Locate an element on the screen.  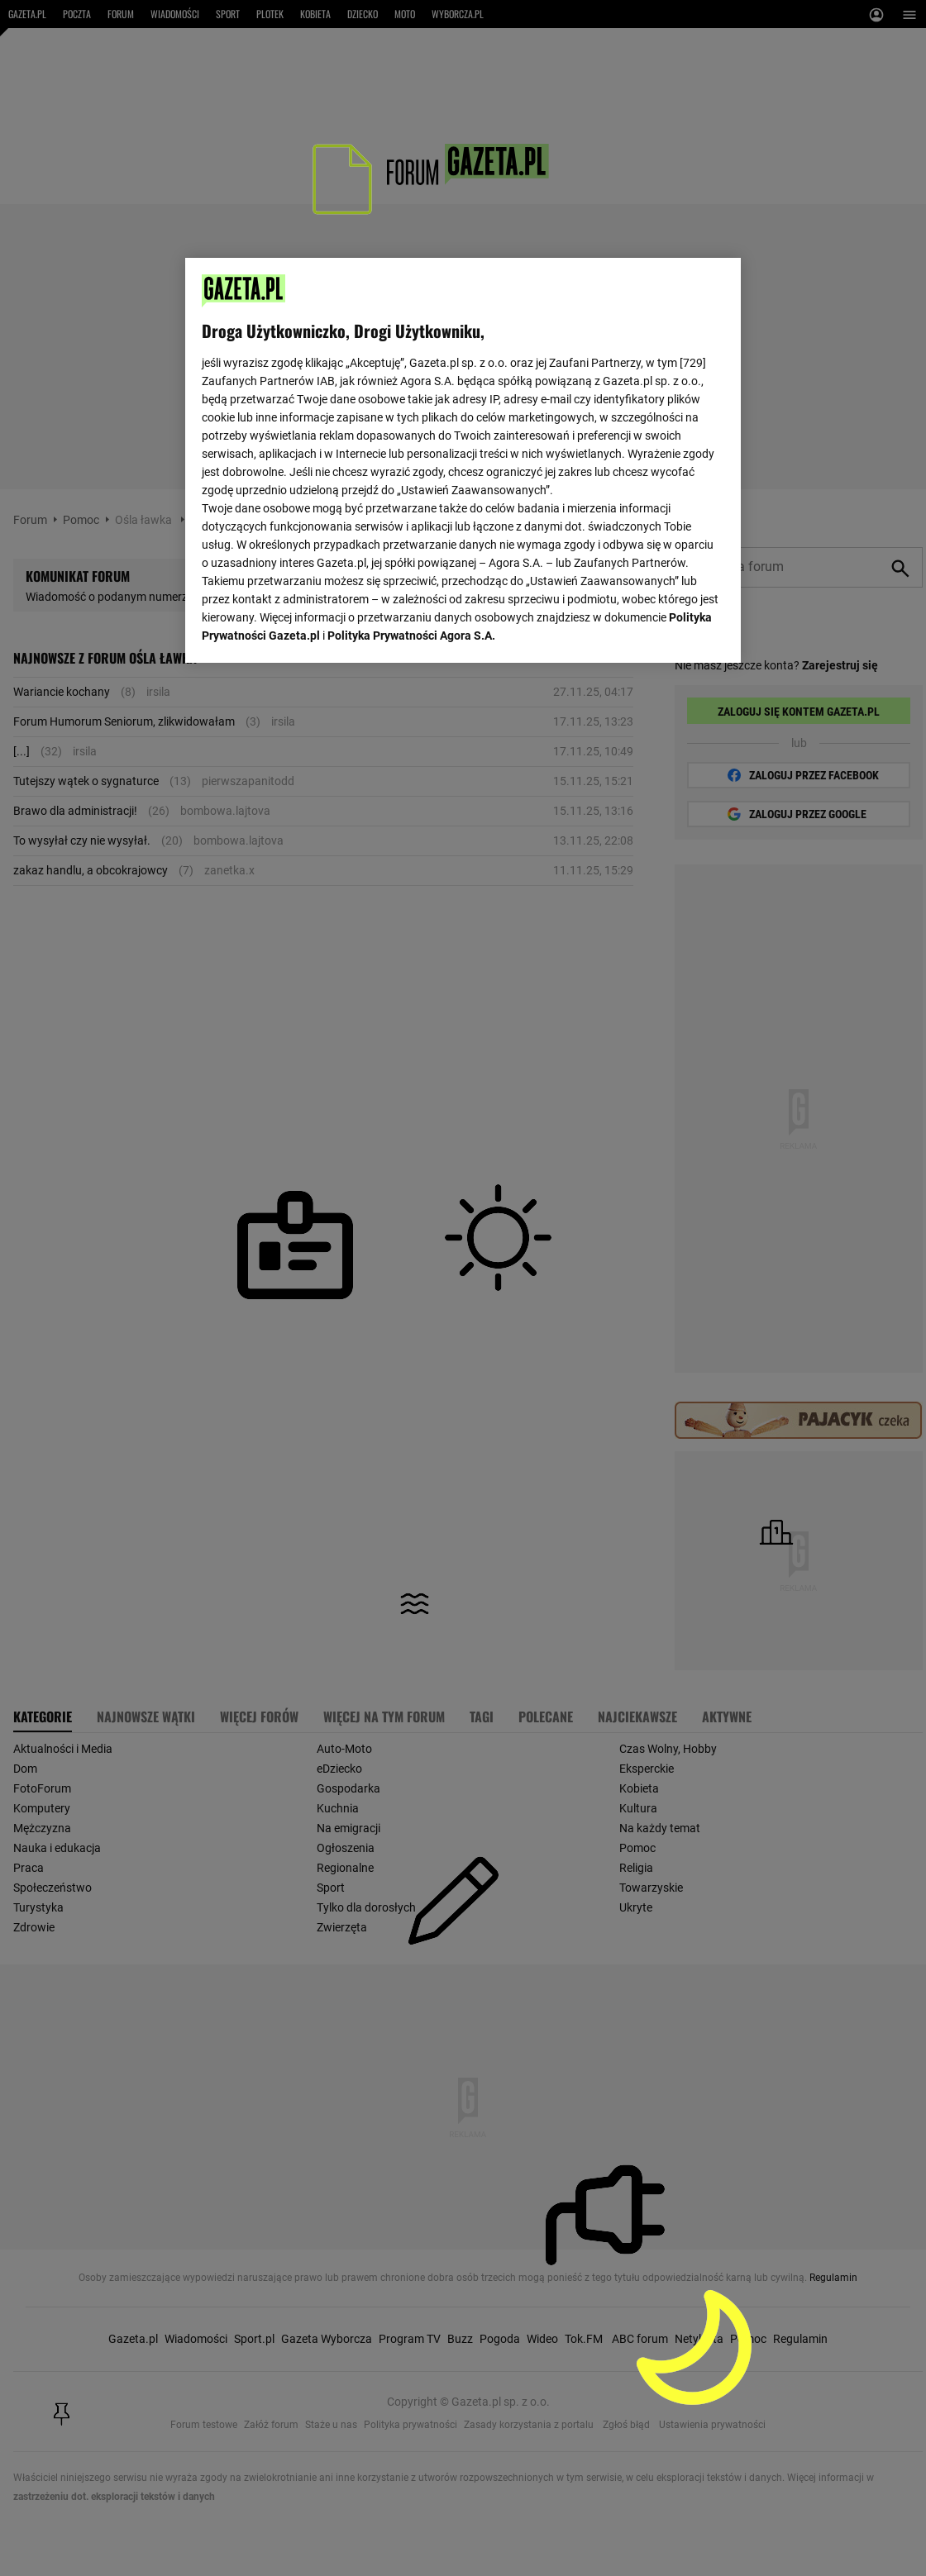
view your profile or identification is located at coordinates (295, 1249).